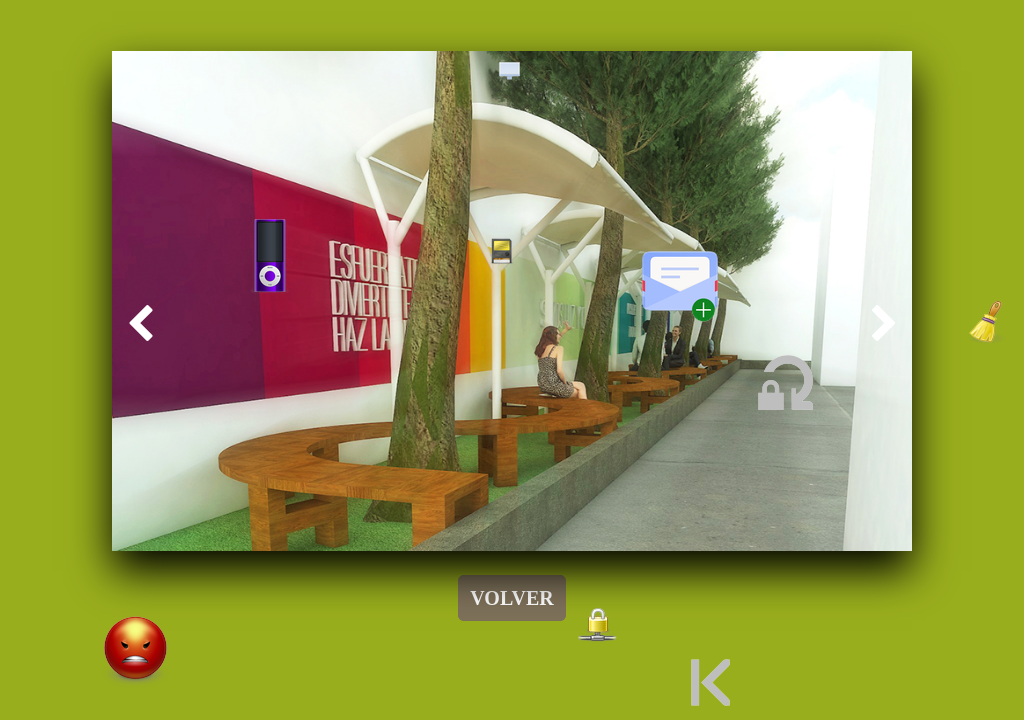  Describe the element at coordinates (269, 256) in the screenshot. I see `indicates a connected iPod nano device` at that location.